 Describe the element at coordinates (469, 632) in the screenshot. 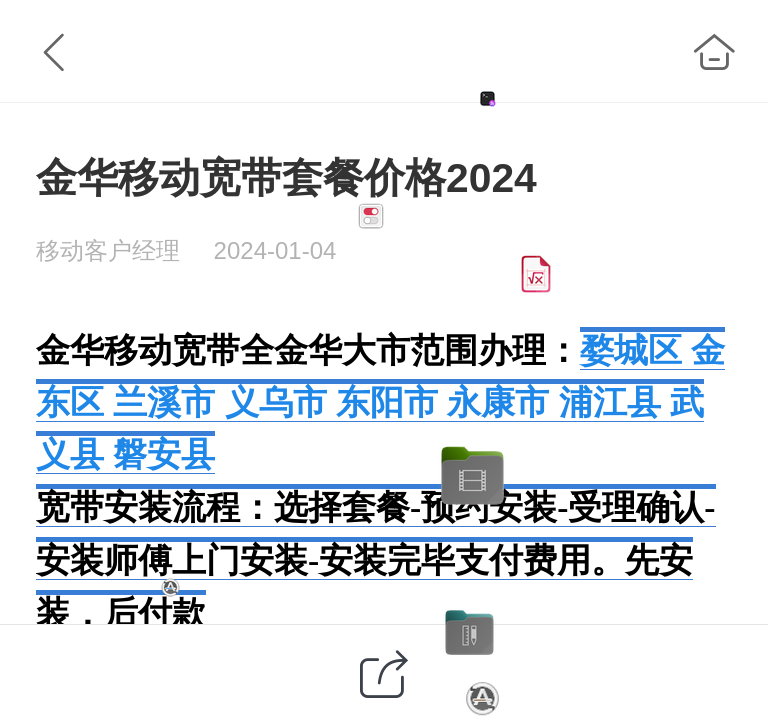

I see `open templates folder` at that location.